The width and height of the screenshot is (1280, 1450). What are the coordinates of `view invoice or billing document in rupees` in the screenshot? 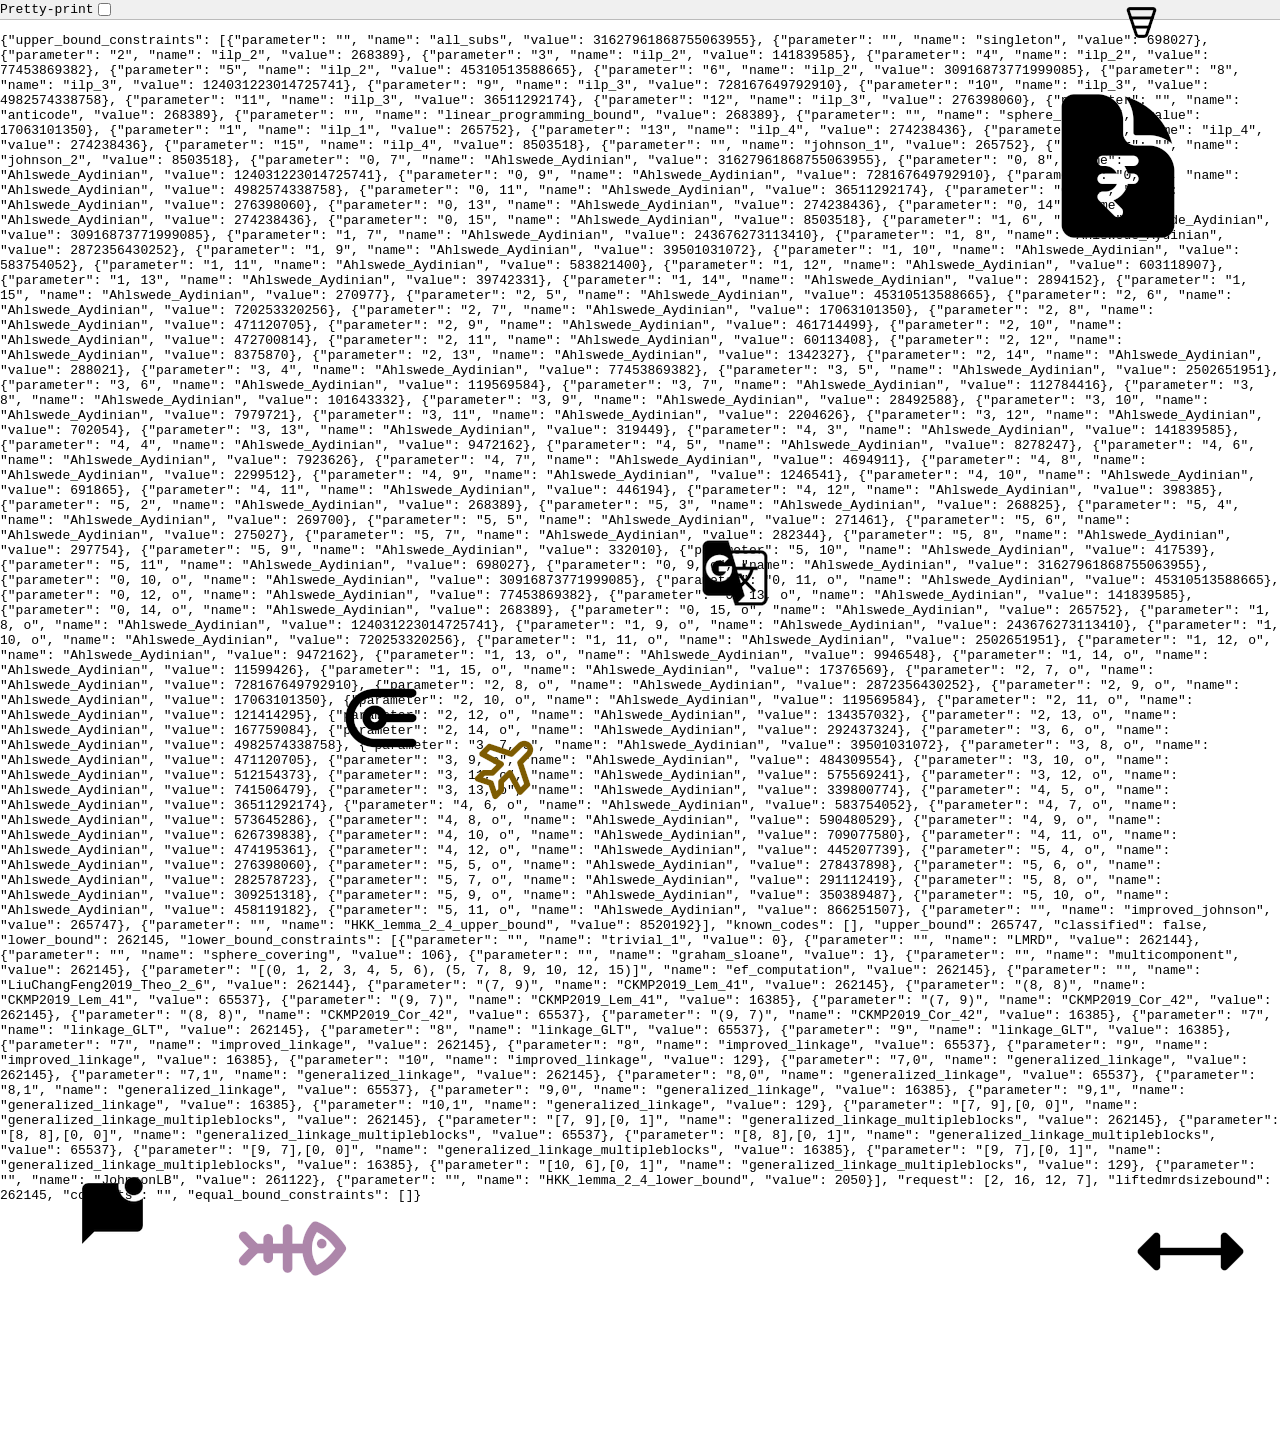 It's located at (1118, 166).